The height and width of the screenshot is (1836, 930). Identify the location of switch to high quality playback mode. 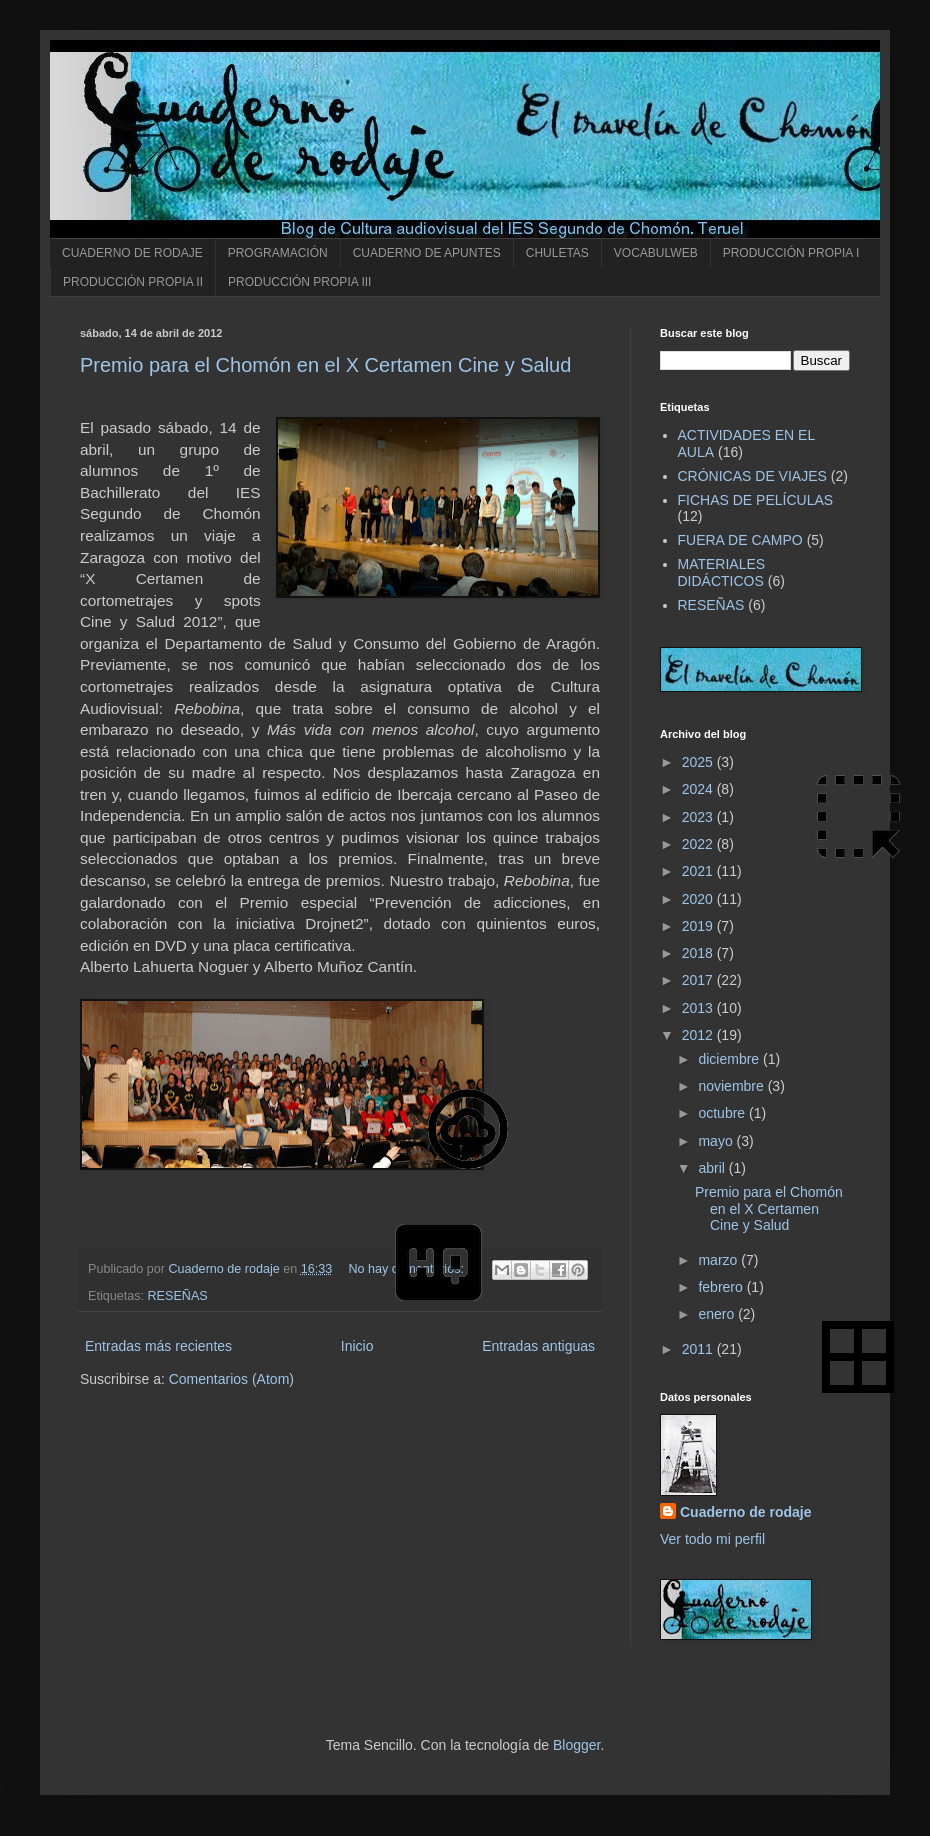
(438, 1262).